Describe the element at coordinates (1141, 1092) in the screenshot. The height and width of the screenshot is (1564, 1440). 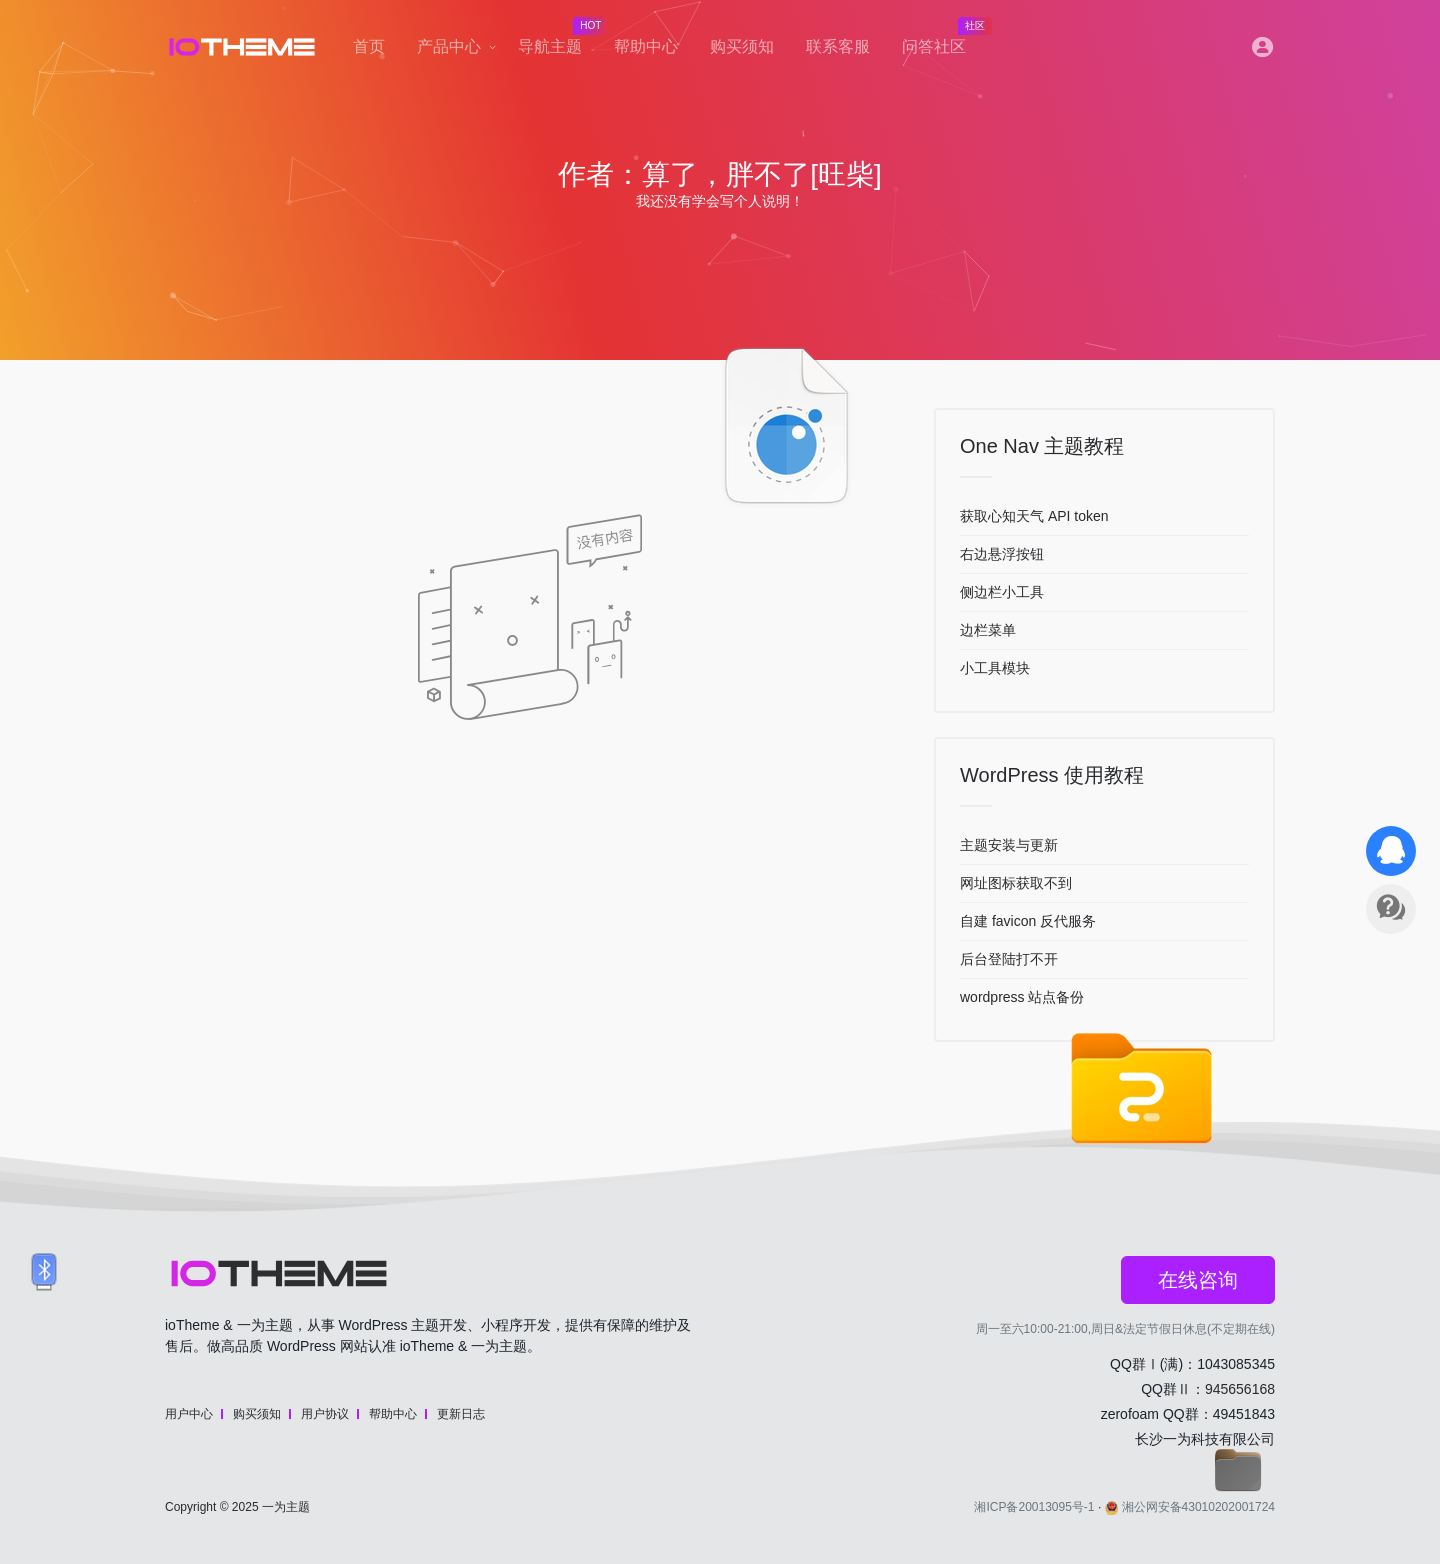
I see `open wondershare edrawproj project files folder` at that location.